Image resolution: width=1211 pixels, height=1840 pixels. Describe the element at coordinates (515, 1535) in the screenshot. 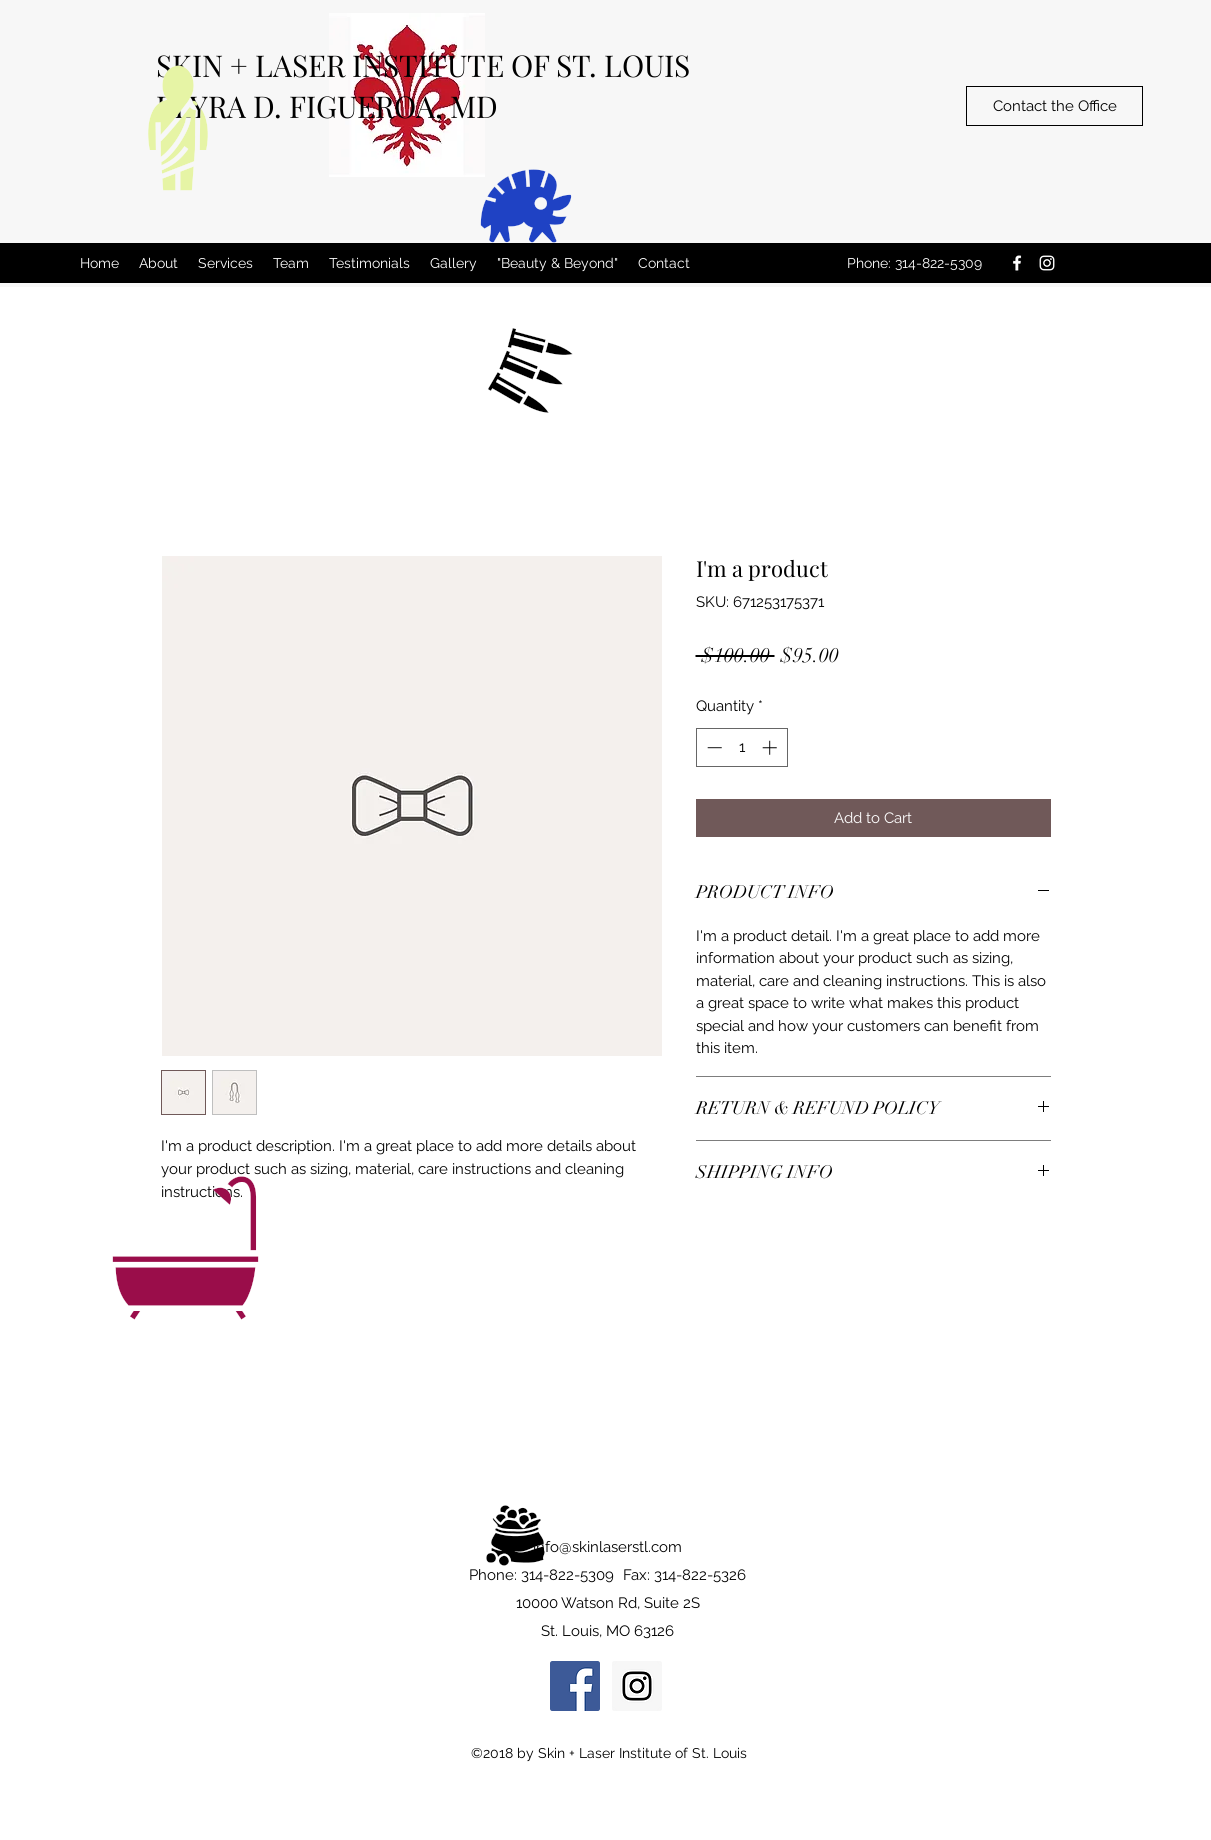

I see `view your coin pouch or in-game currency` at that location.